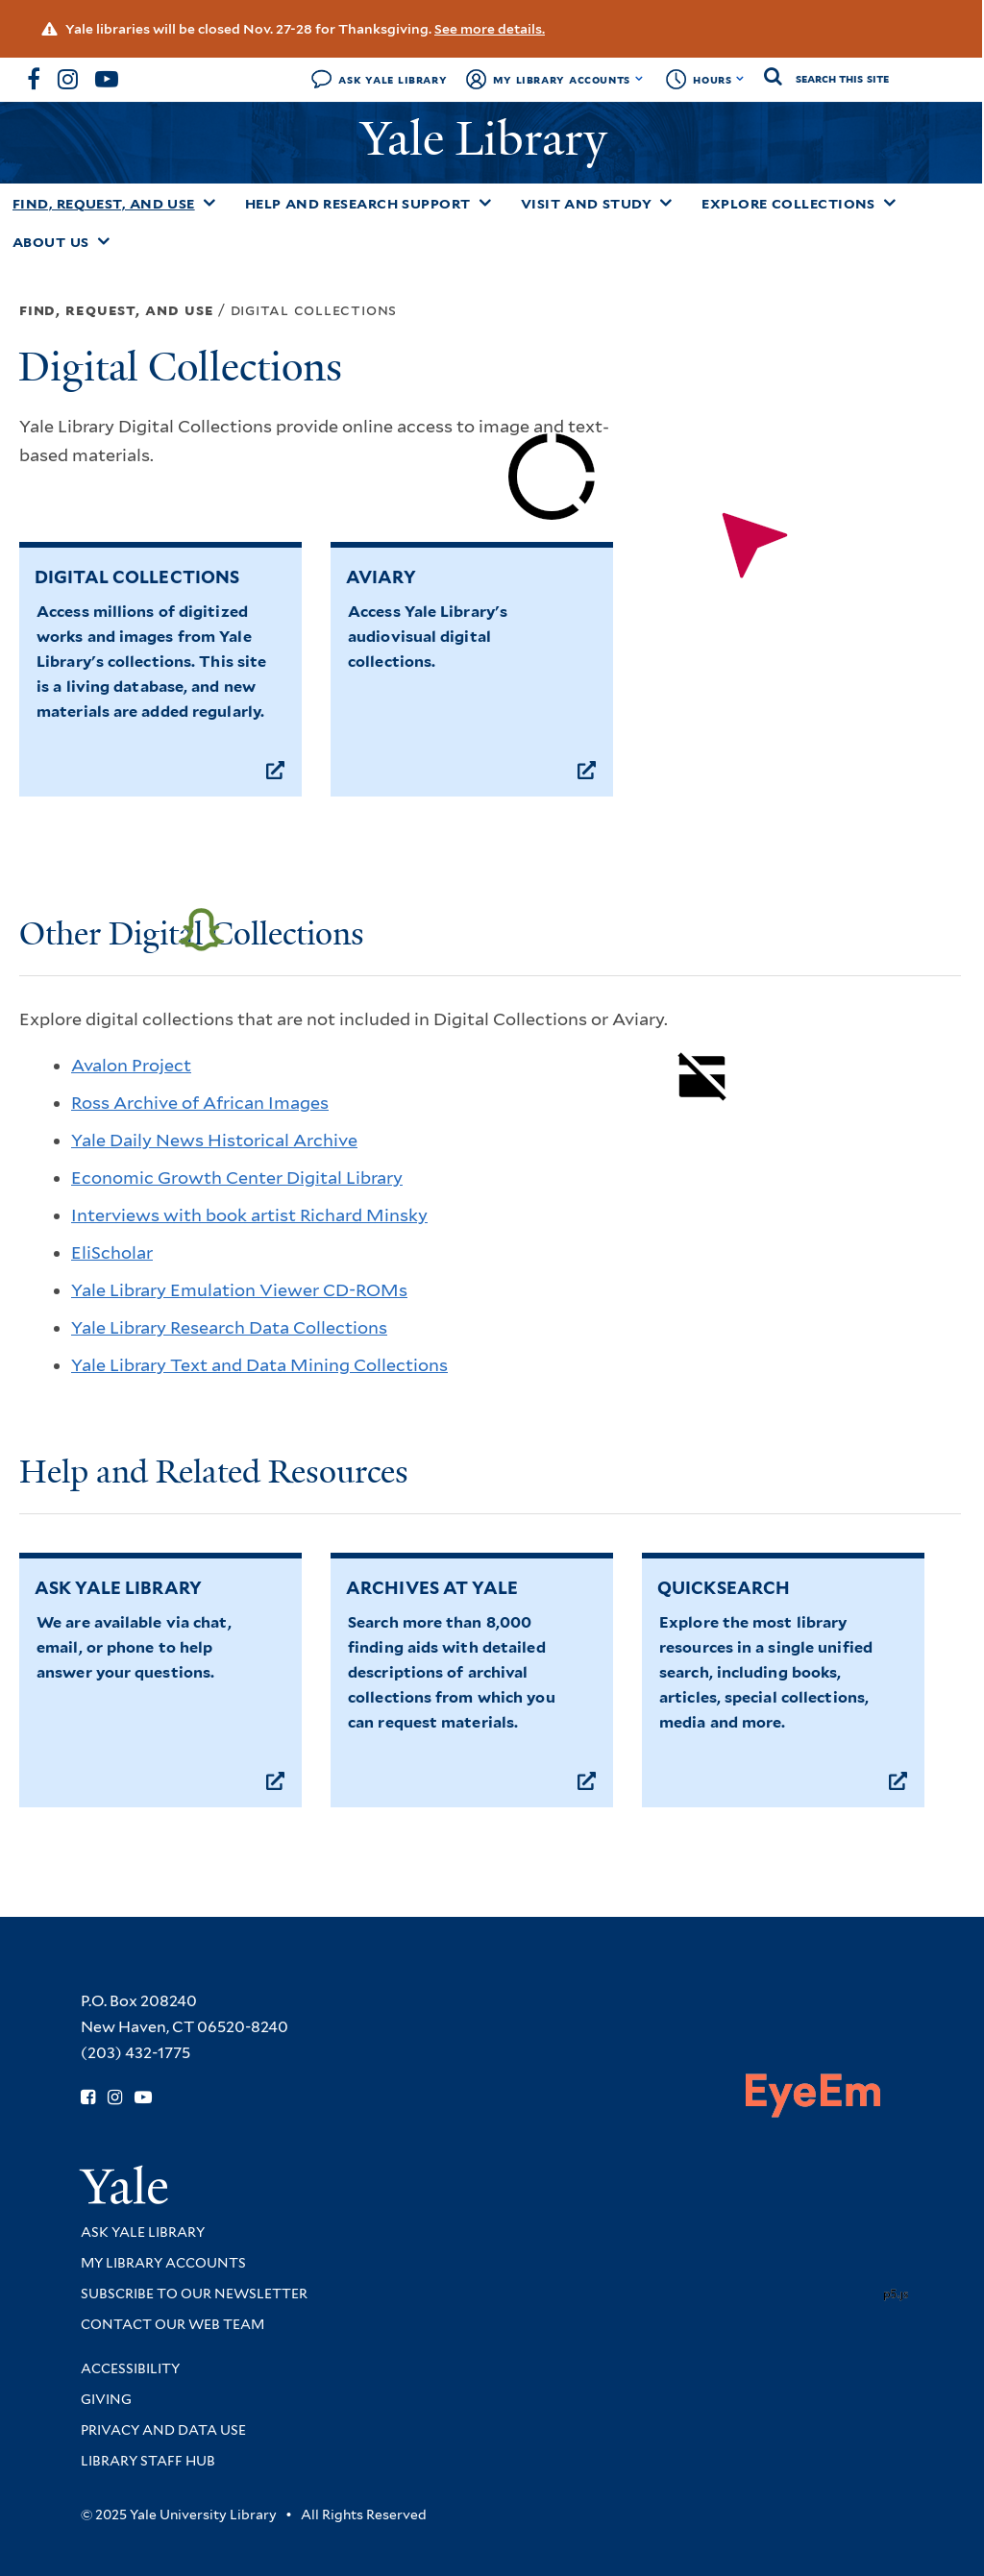 This screenshot has height=2576, width=984. Describe the element at coordinates (552, 477) in the screenshot. I see `view data breakdown by category` at that location.